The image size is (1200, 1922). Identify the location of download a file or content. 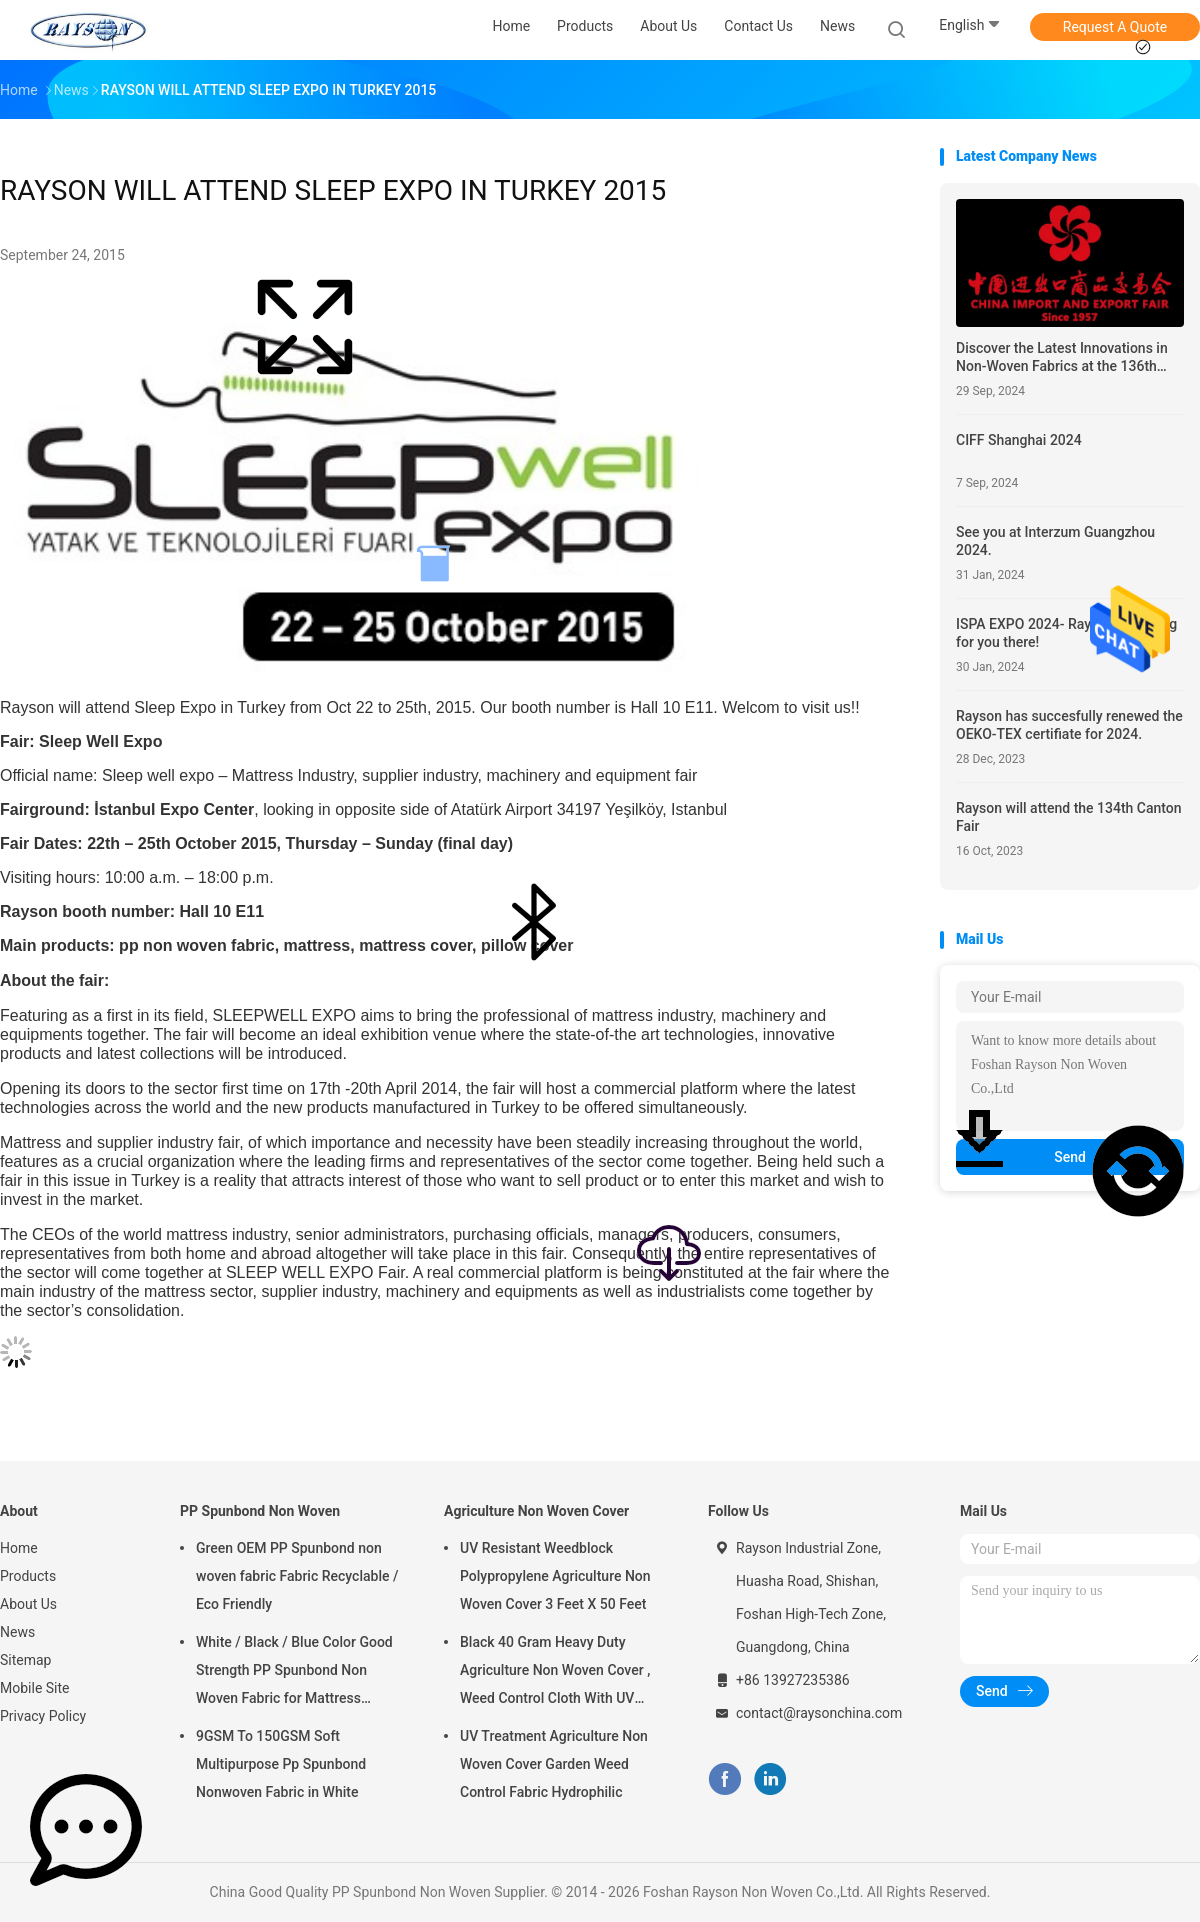
(979, 1140).